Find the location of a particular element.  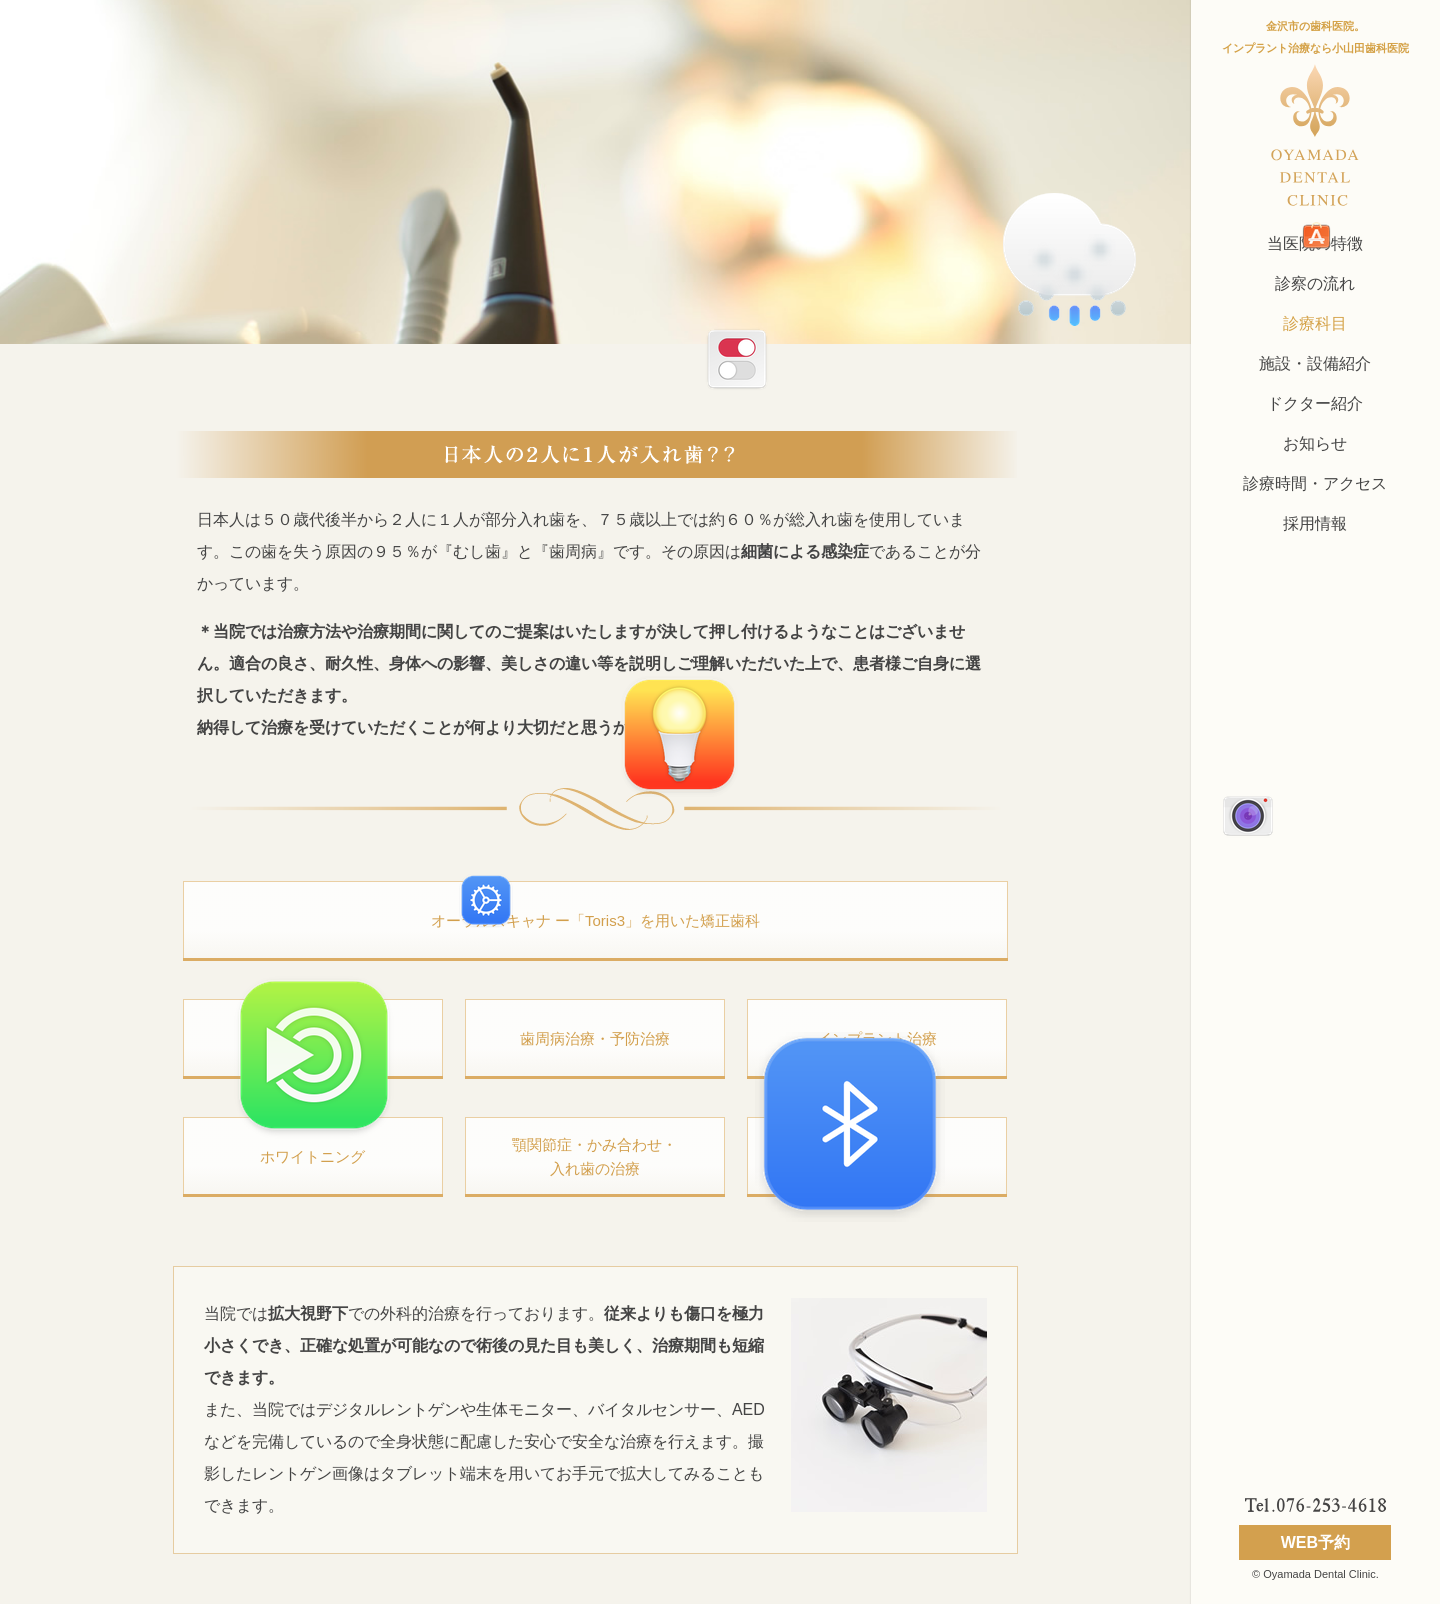

access system preferences or settings is located at coordinates (486, 901).